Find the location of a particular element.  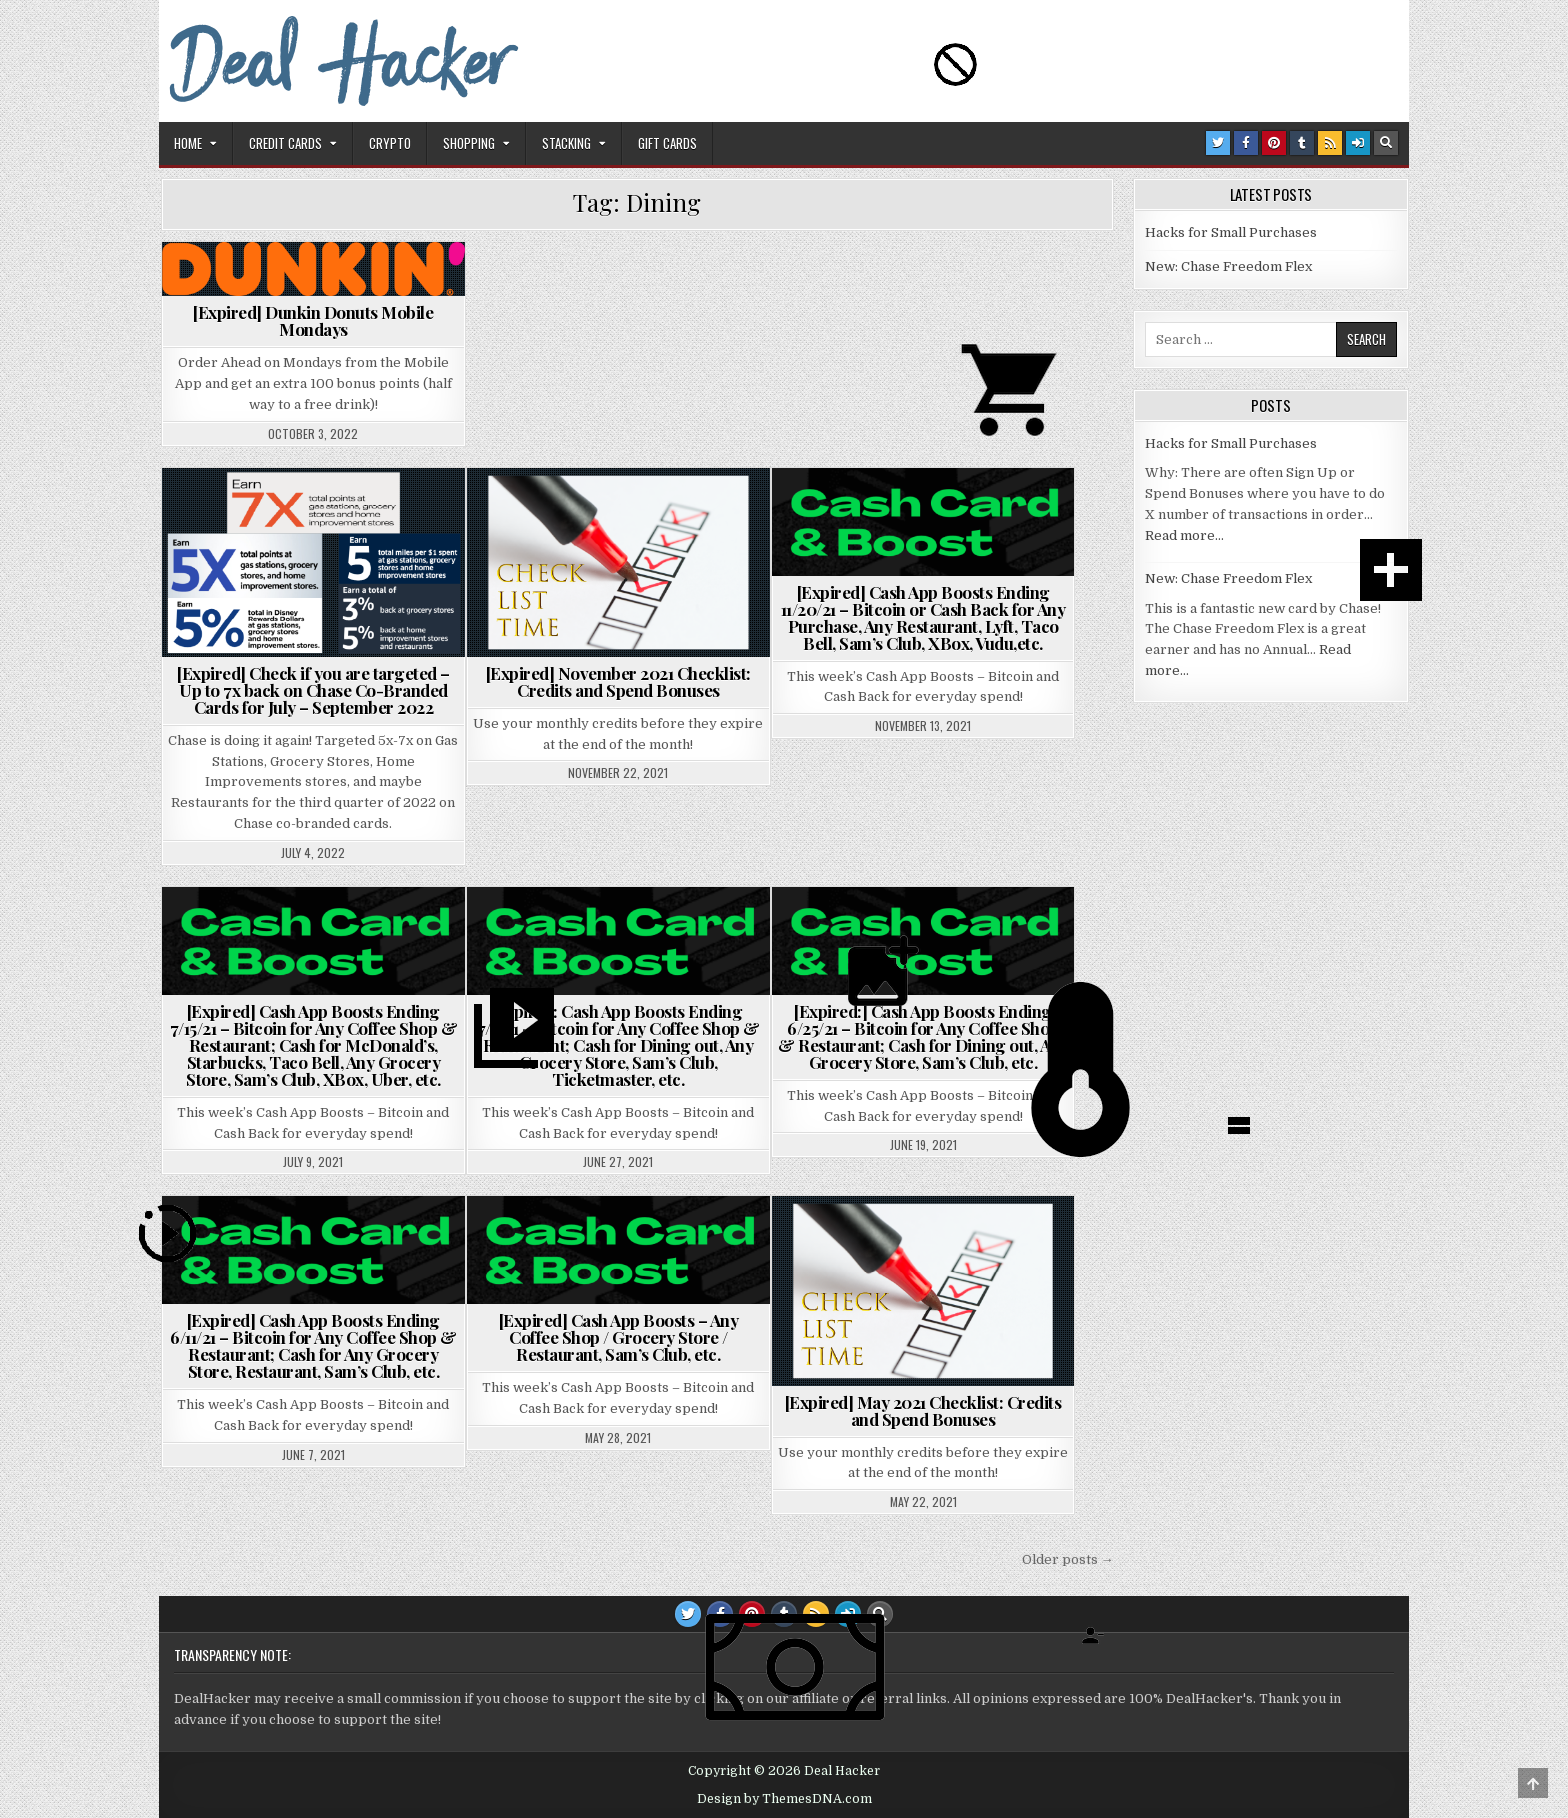

view your shopping cart is located at coordinates (1012, 390).